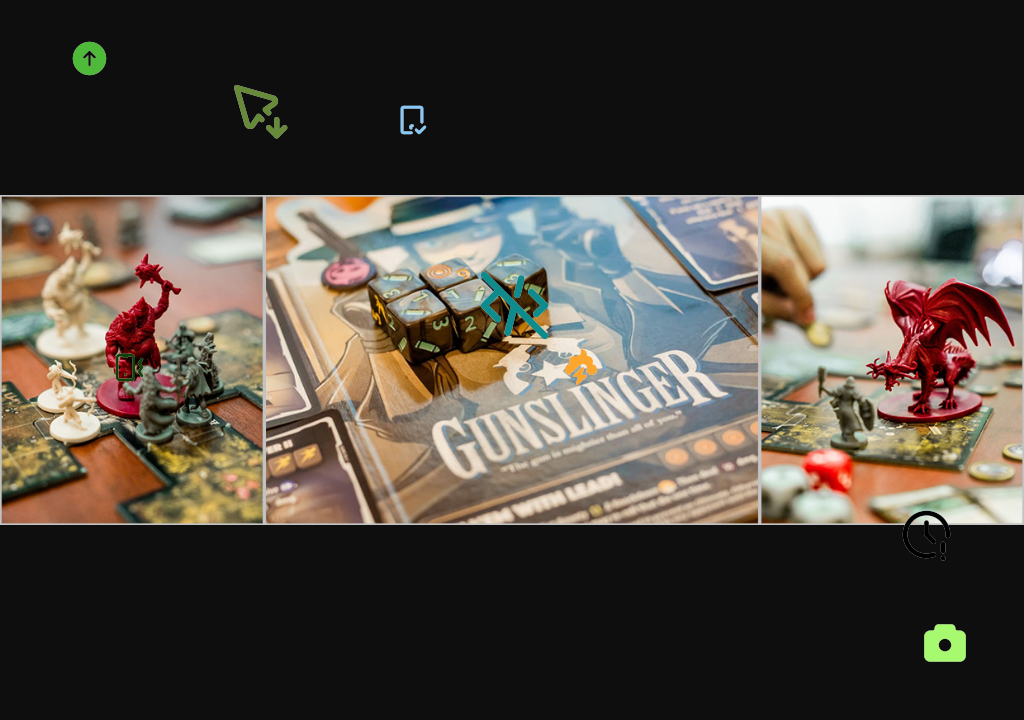 This screenshot has height=720, width=1024. What do you see at coordinates (581, 367) in the screenshot?
I see `indicates a system error or crash` at bounding box center [581, 367].